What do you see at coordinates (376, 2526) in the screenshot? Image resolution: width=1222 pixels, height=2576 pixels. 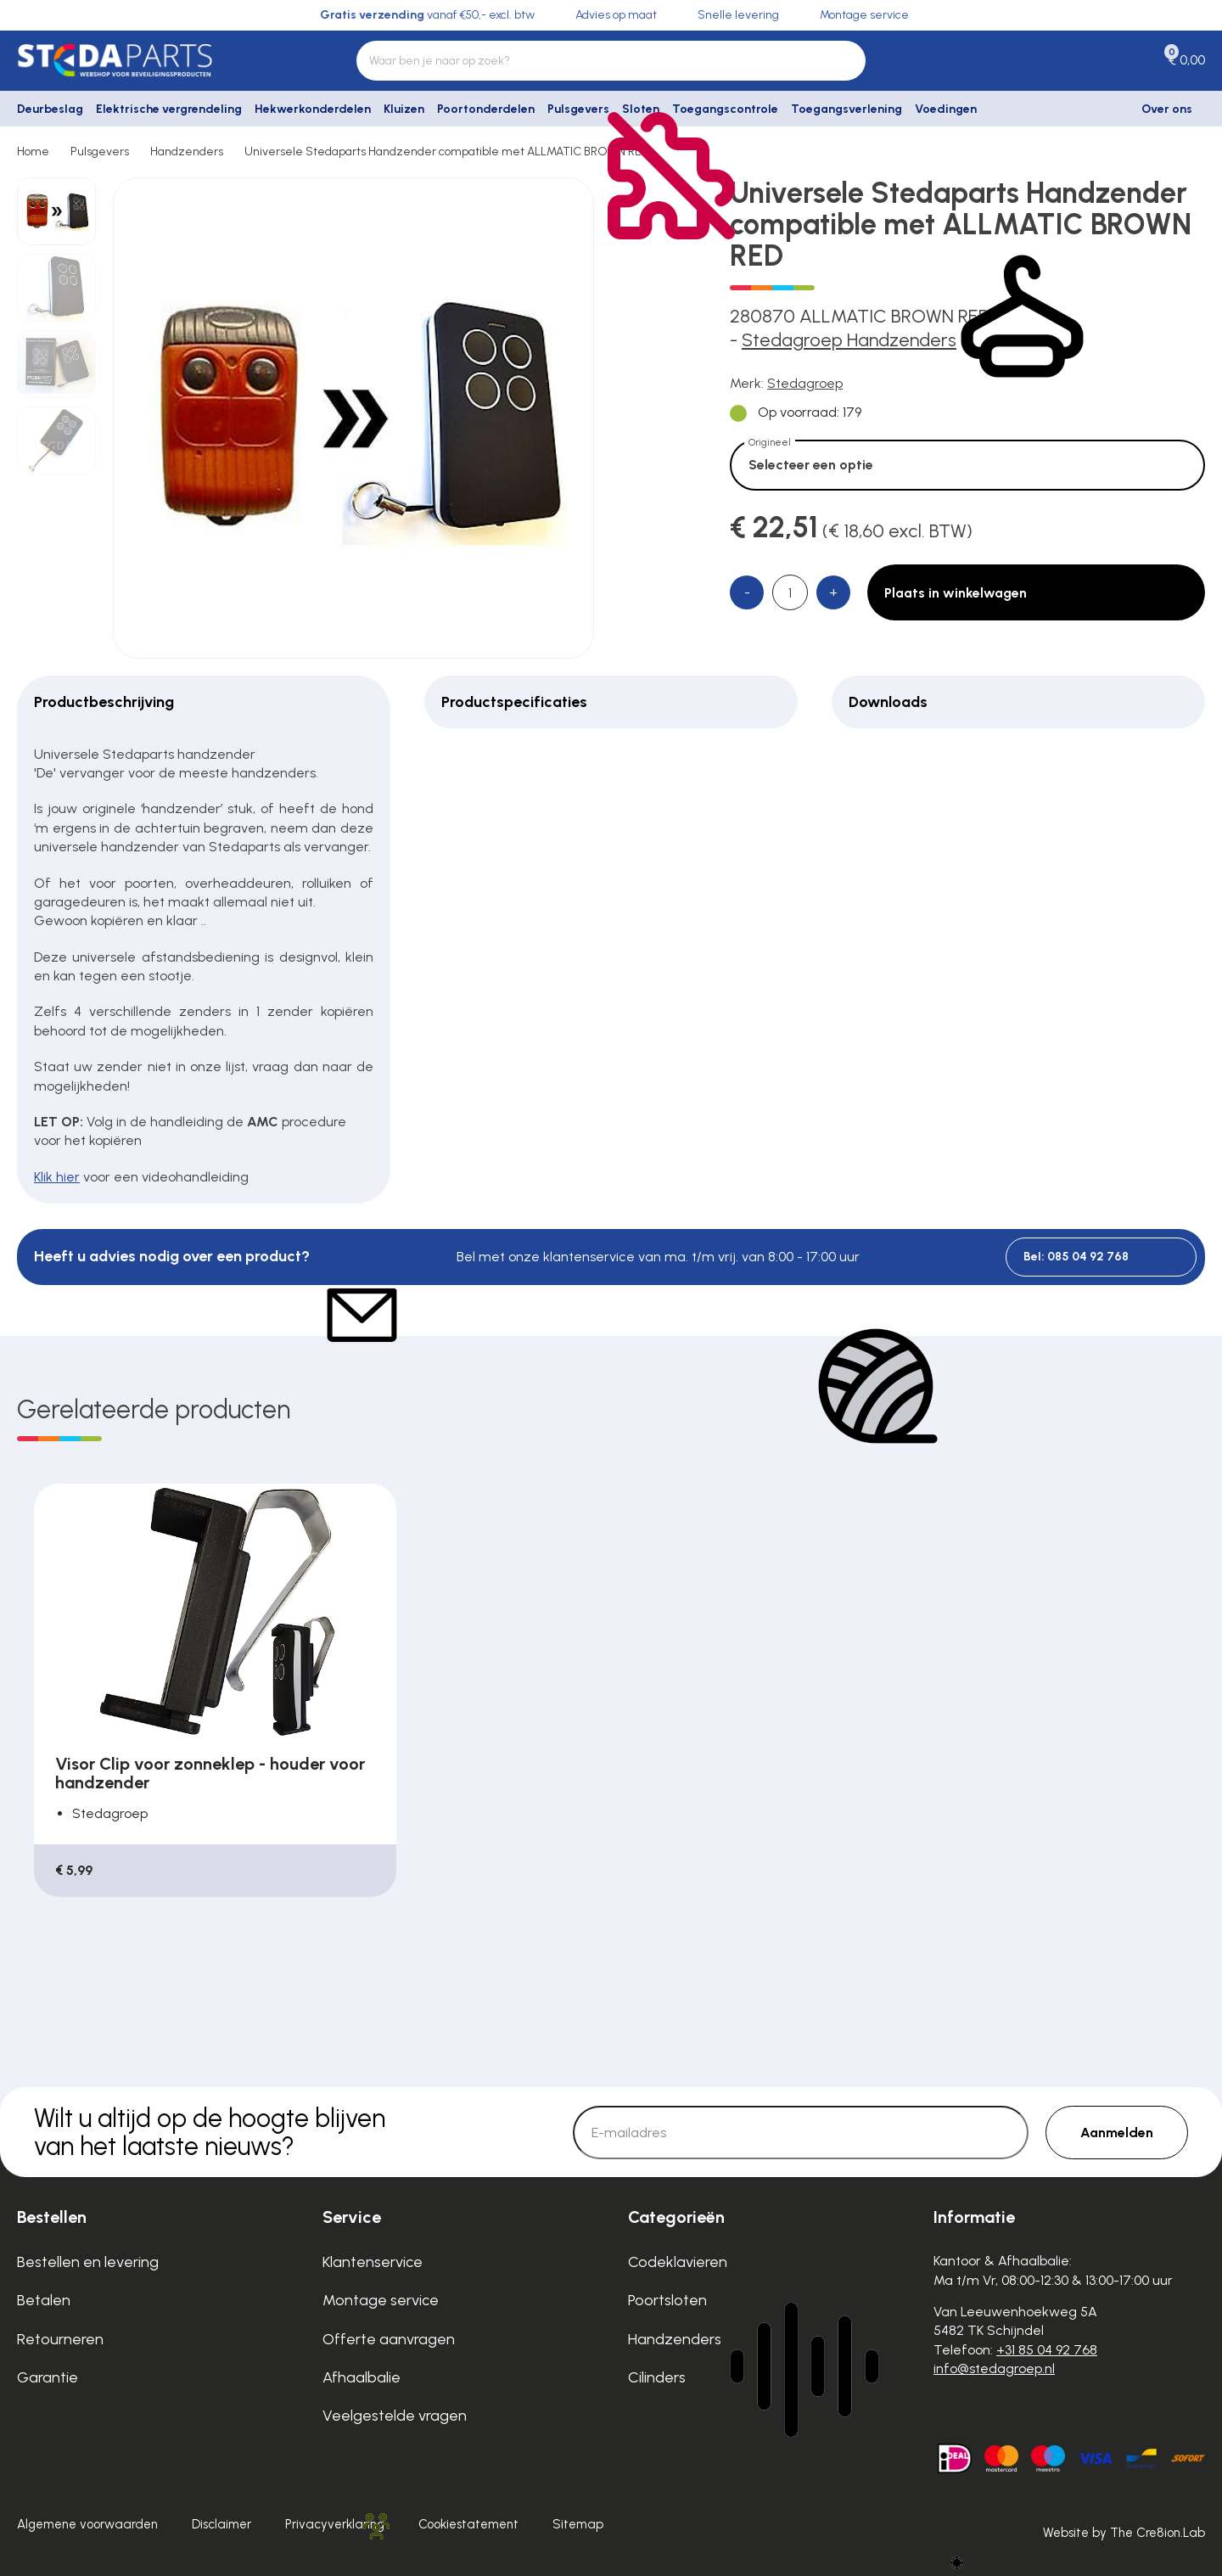 I see `view group members or team roster` at bounding box center [376, 2526].